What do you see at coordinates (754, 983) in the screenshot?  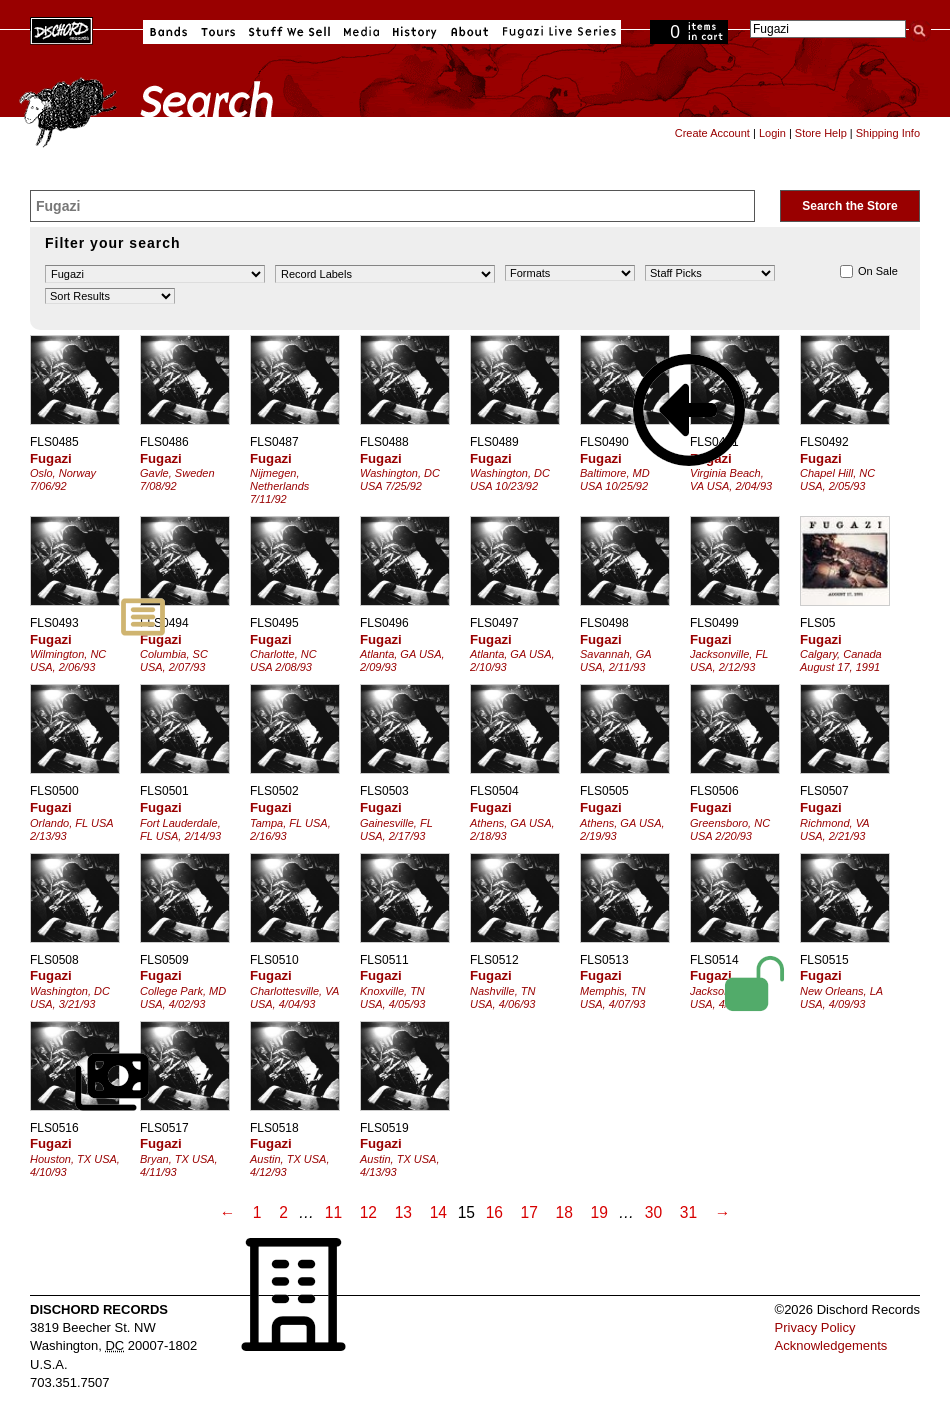 I see `unlocked or unsecured state` at bounding box center [754, 983].